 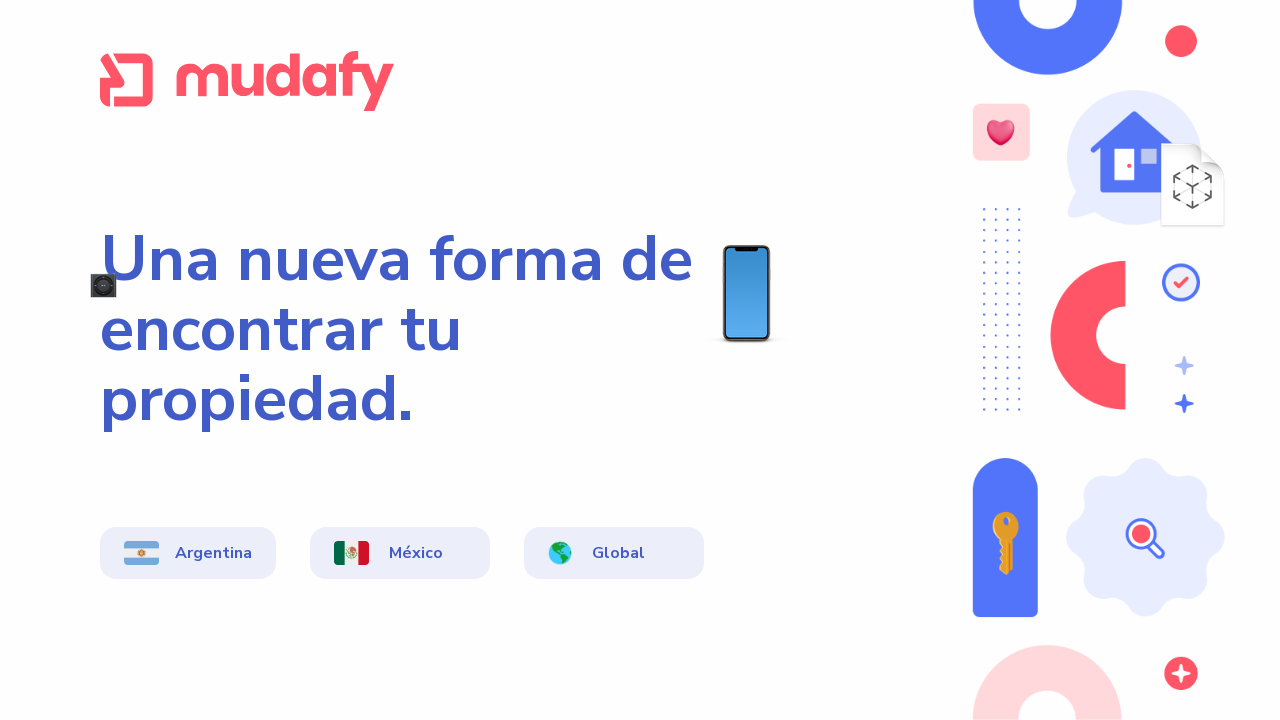 What do you see at coordinates (103, 285) in the screenshot?
I see `access ipod shuffle device settings` at bounding box center [103, 285].